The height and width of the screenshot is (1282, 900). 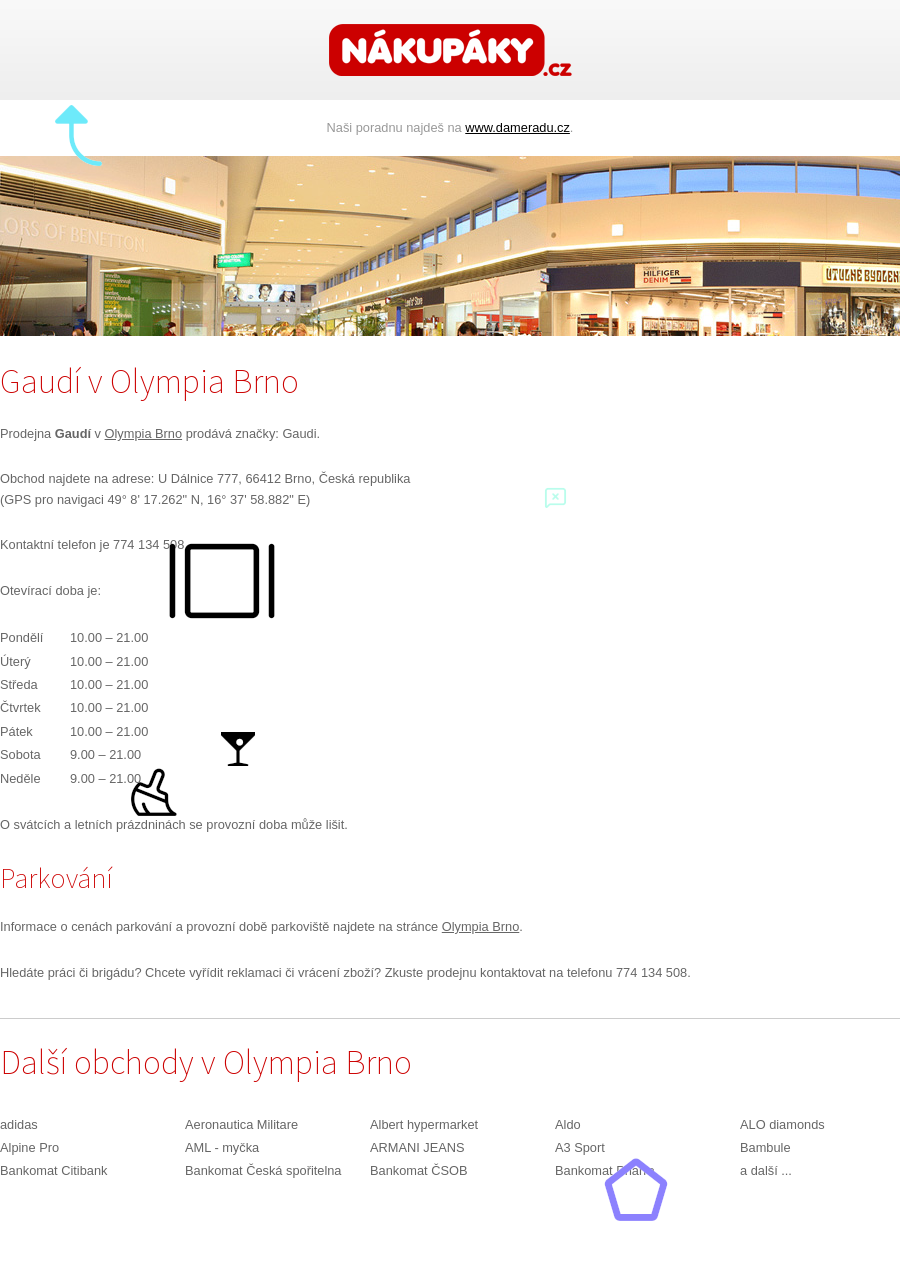 What do you see at coordinates (636, 1192) in the screenshot?
I see `pentagon shape indicator` at bounding box center [636, 1192].